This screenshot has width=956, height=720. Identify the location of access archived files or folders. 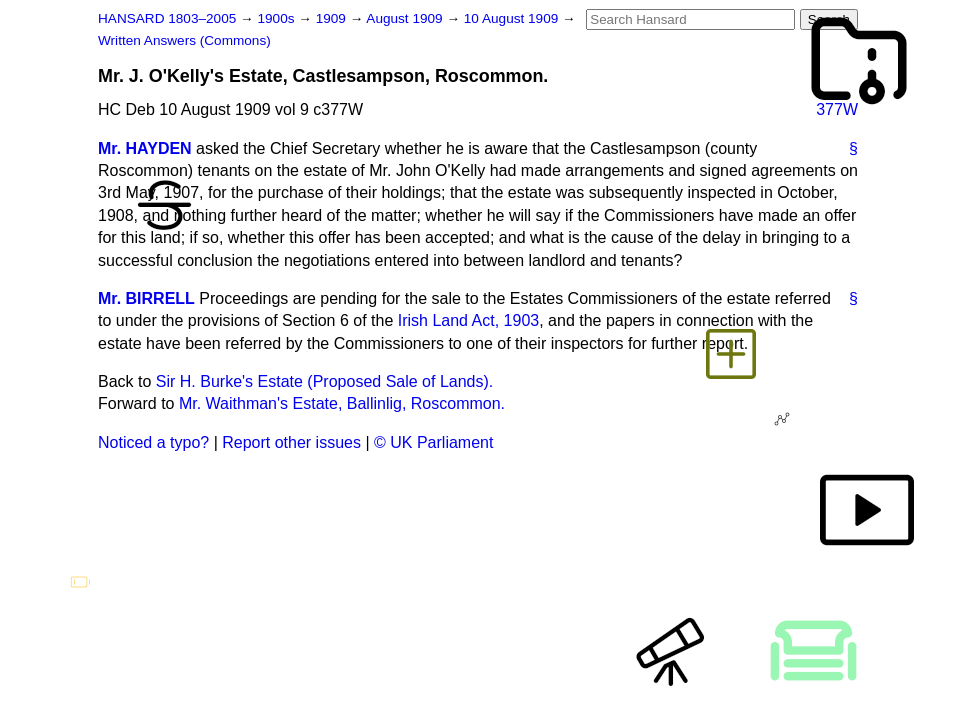
(859, 61).